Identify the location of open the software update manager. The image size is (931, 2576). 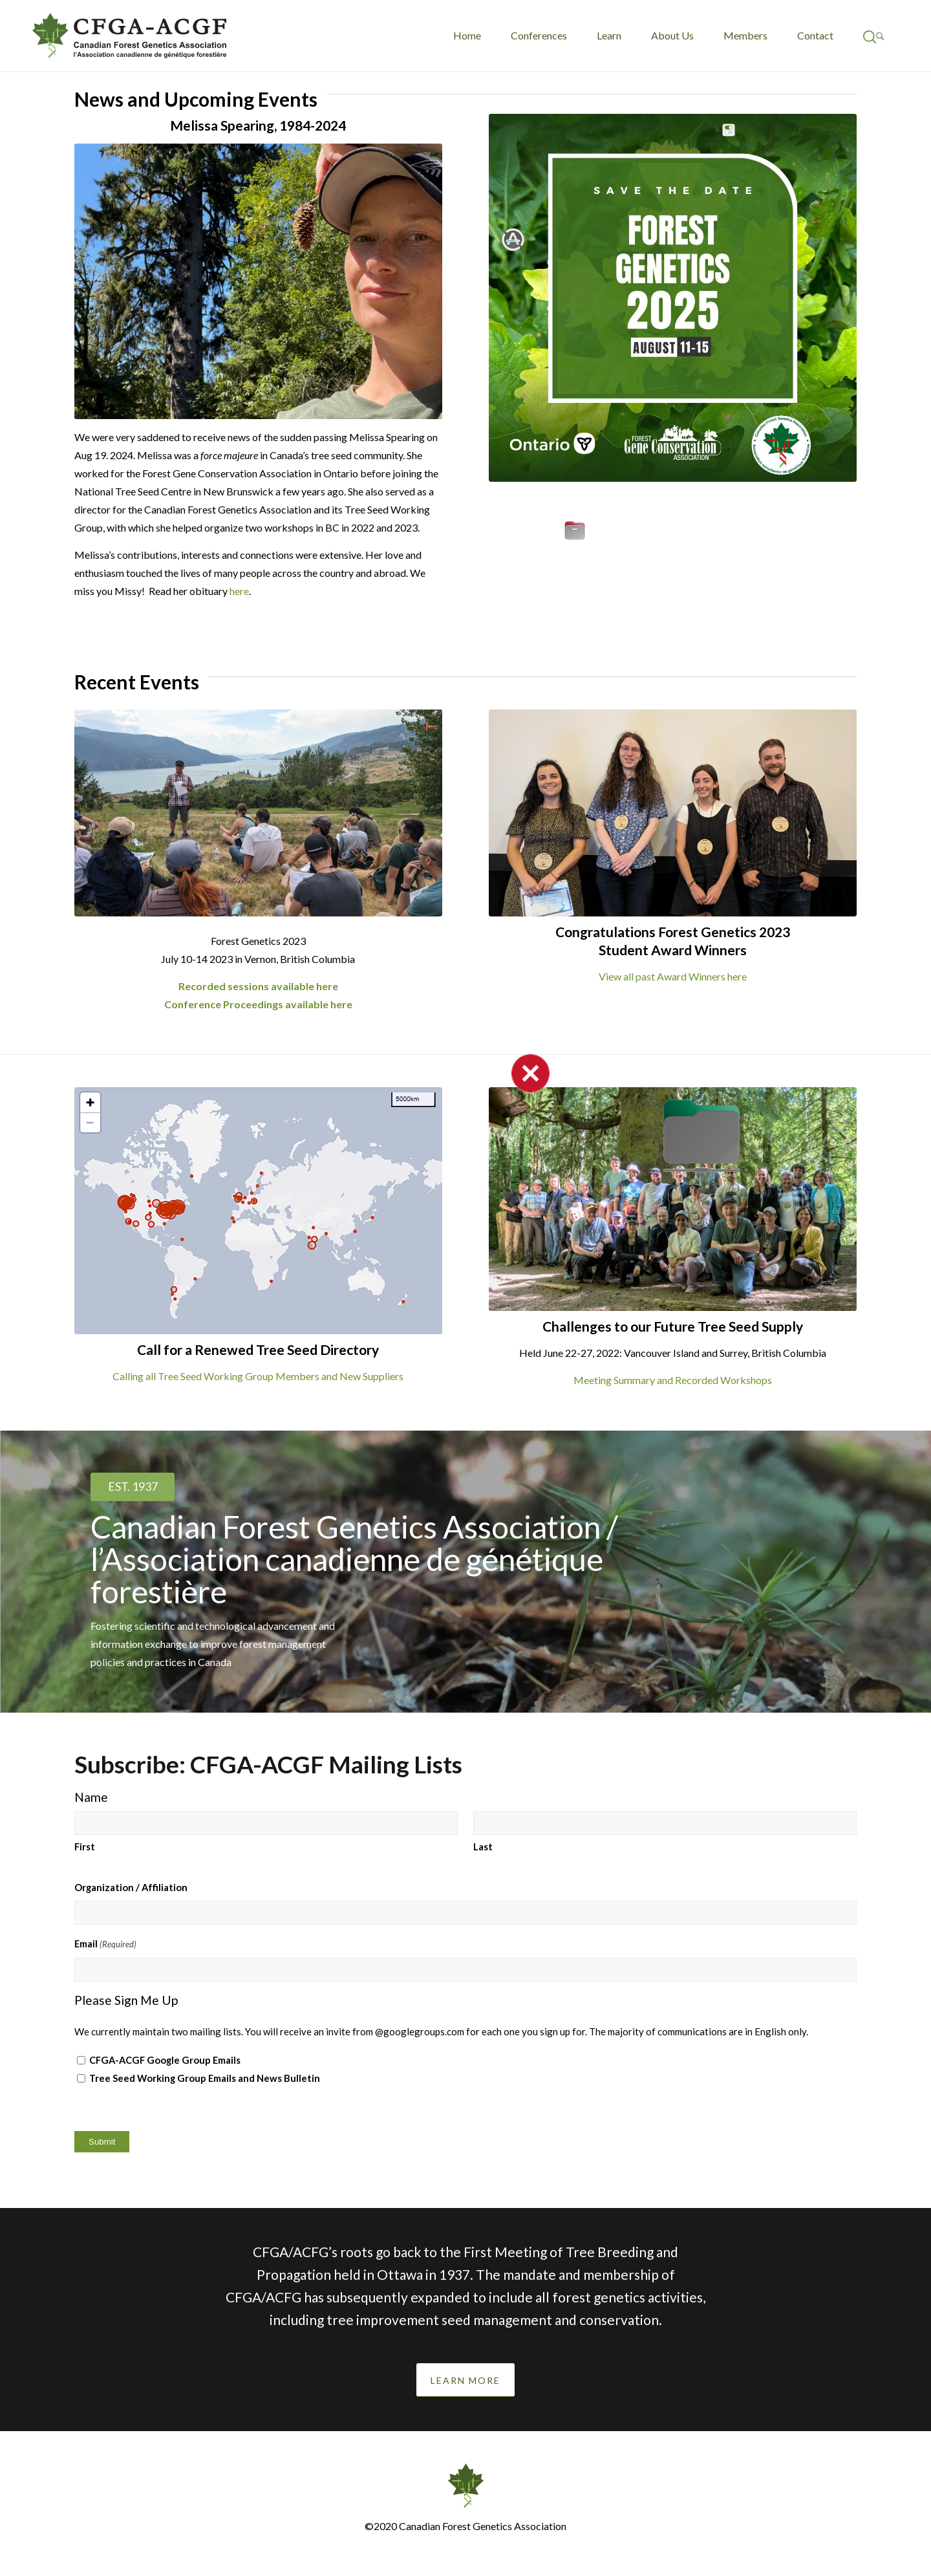
(513, 239).